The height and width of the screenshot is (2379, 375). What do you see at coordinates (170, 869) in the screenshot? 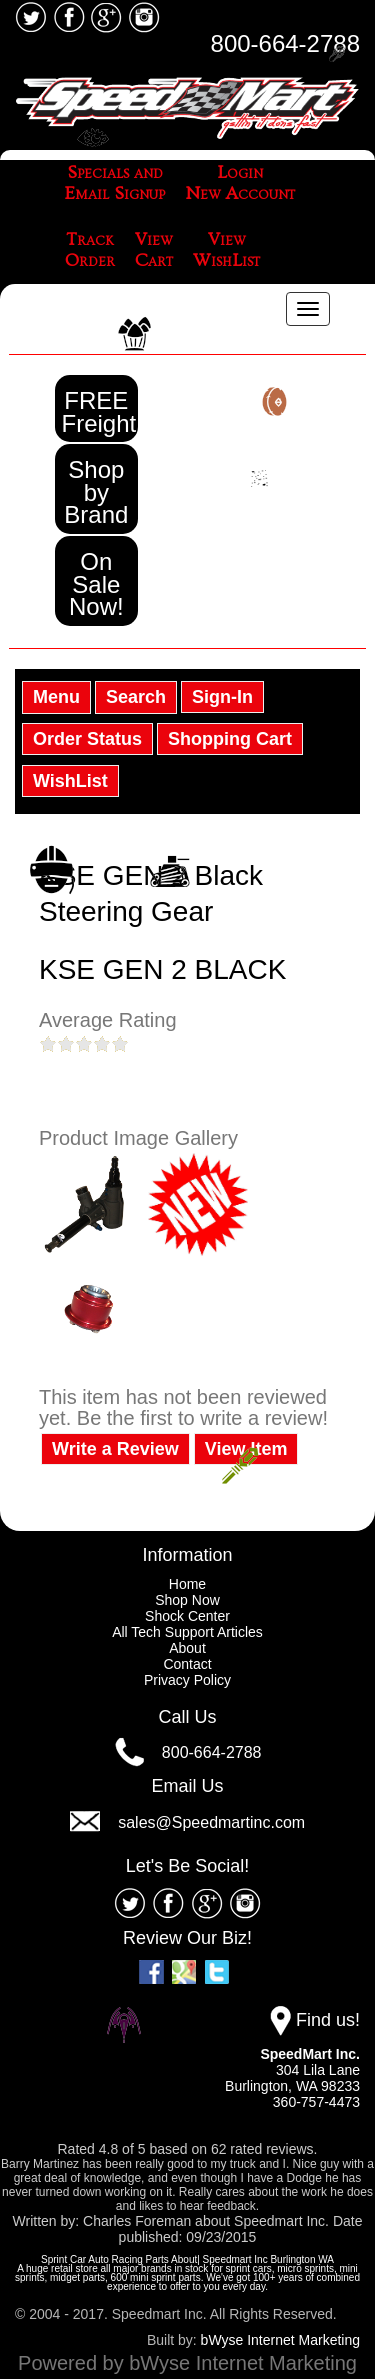
I see `select a tank unit in a strategy game` at bounding box center [170, 869].